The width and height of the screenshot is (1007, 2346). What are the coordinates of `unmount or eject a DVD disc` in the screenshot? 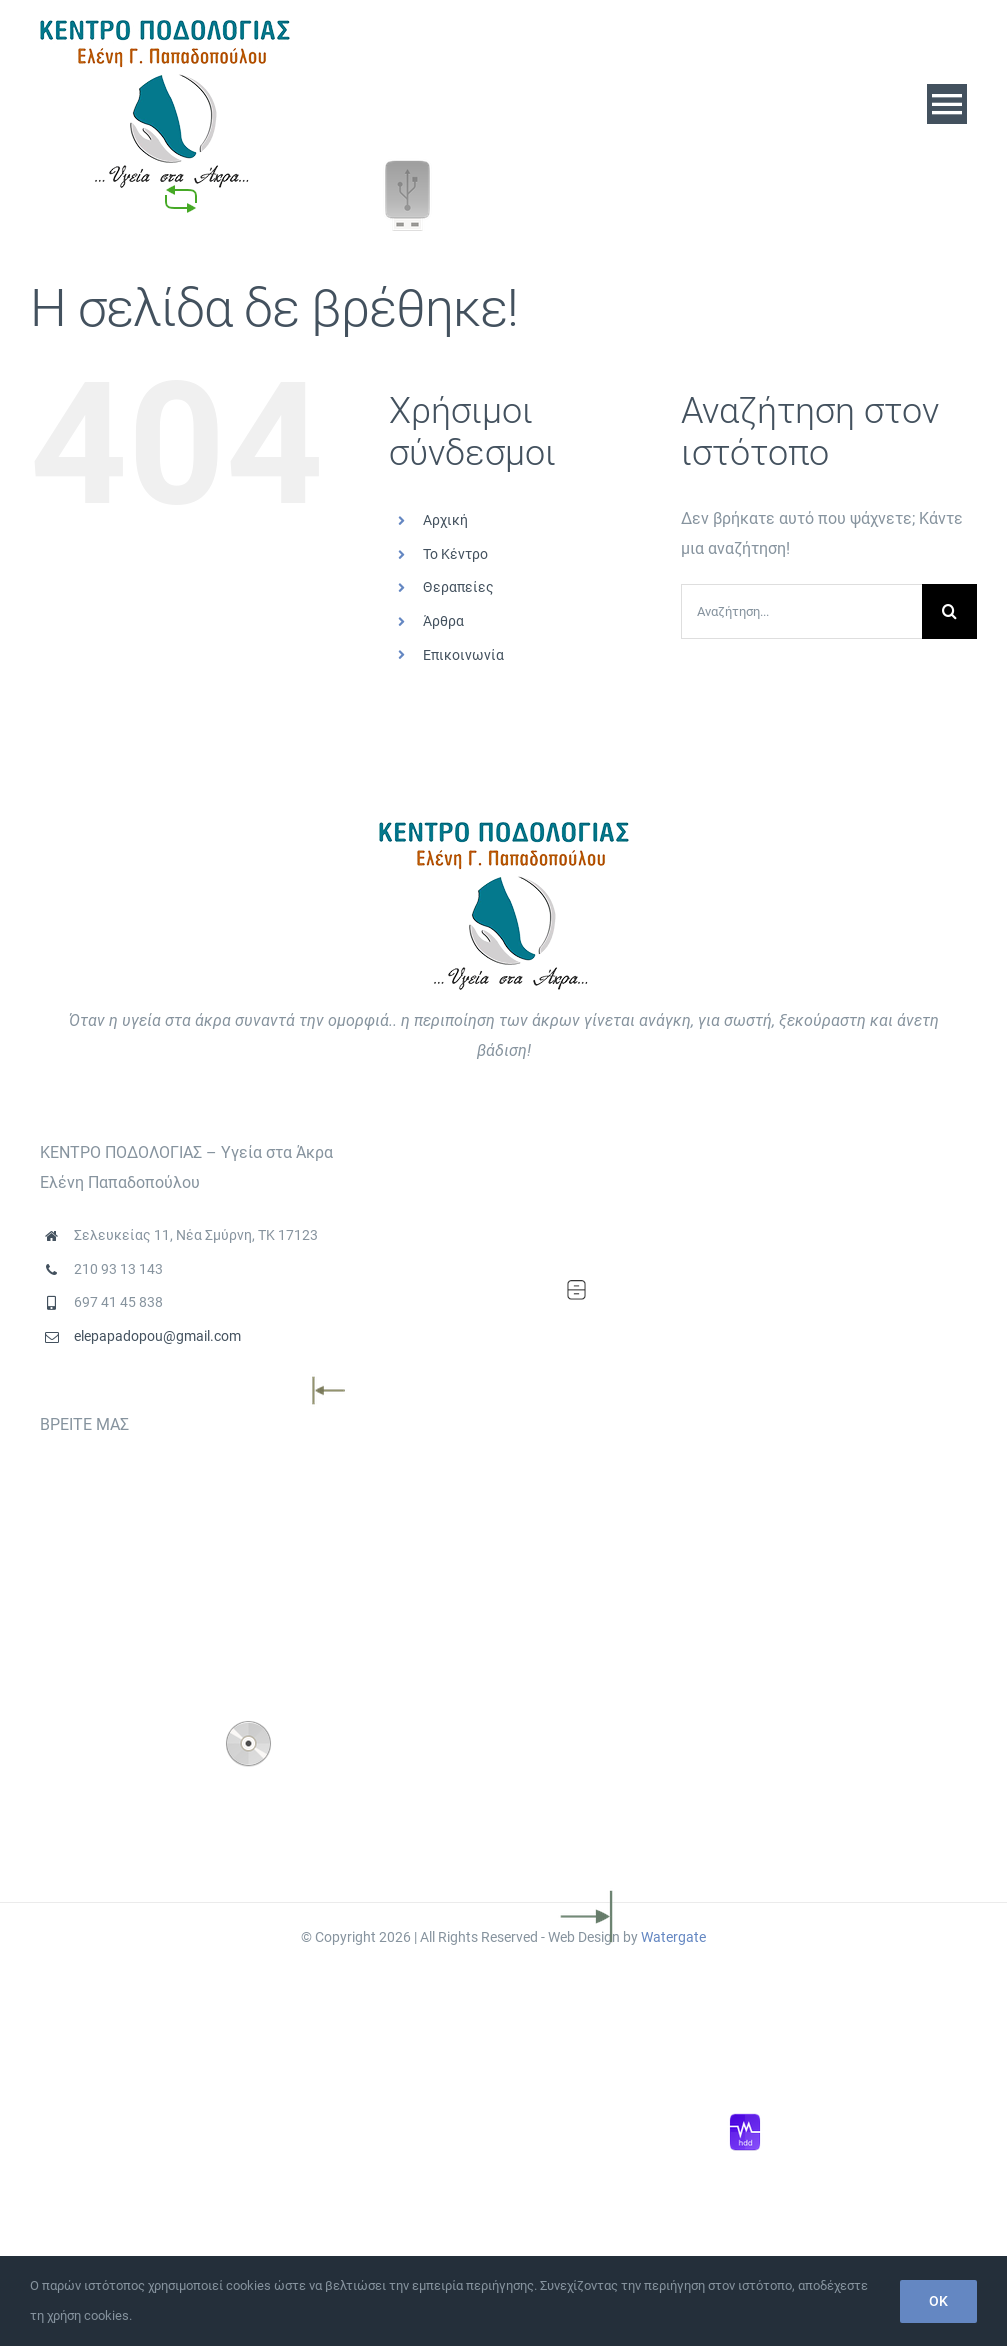 It's located at (248, 1743).